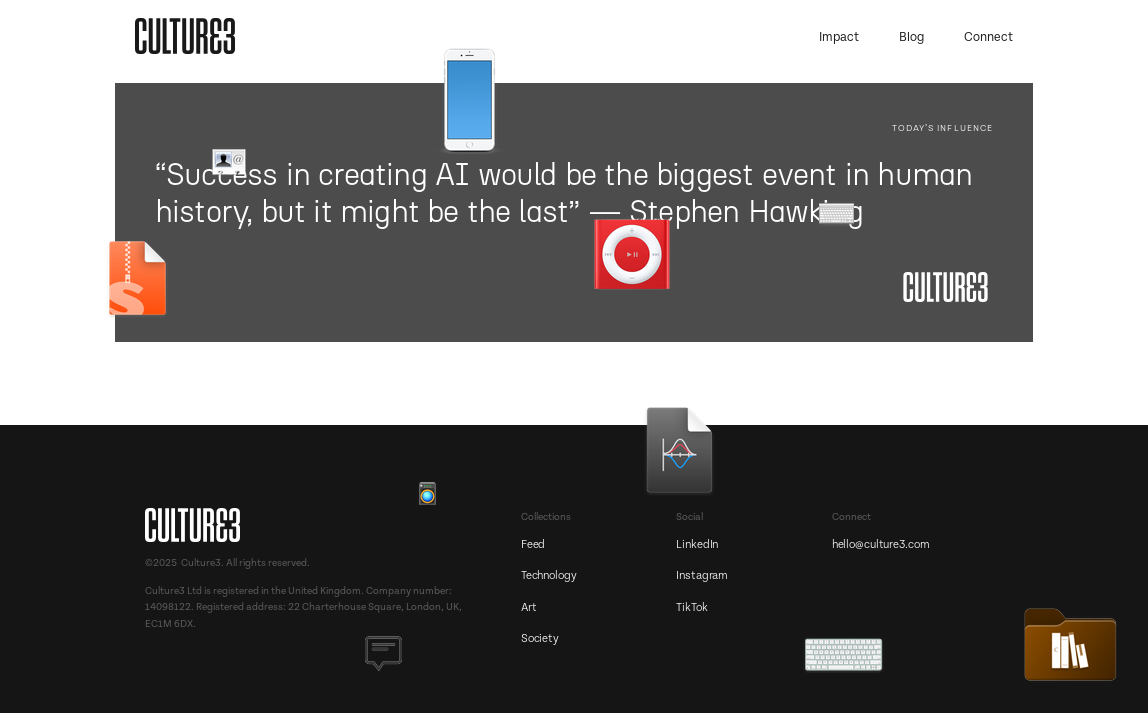 This screenshot has width=1148, height=720. Describe the element at coordinates (383, 652) in the screenshot. I see `open the messaging app` at that location.